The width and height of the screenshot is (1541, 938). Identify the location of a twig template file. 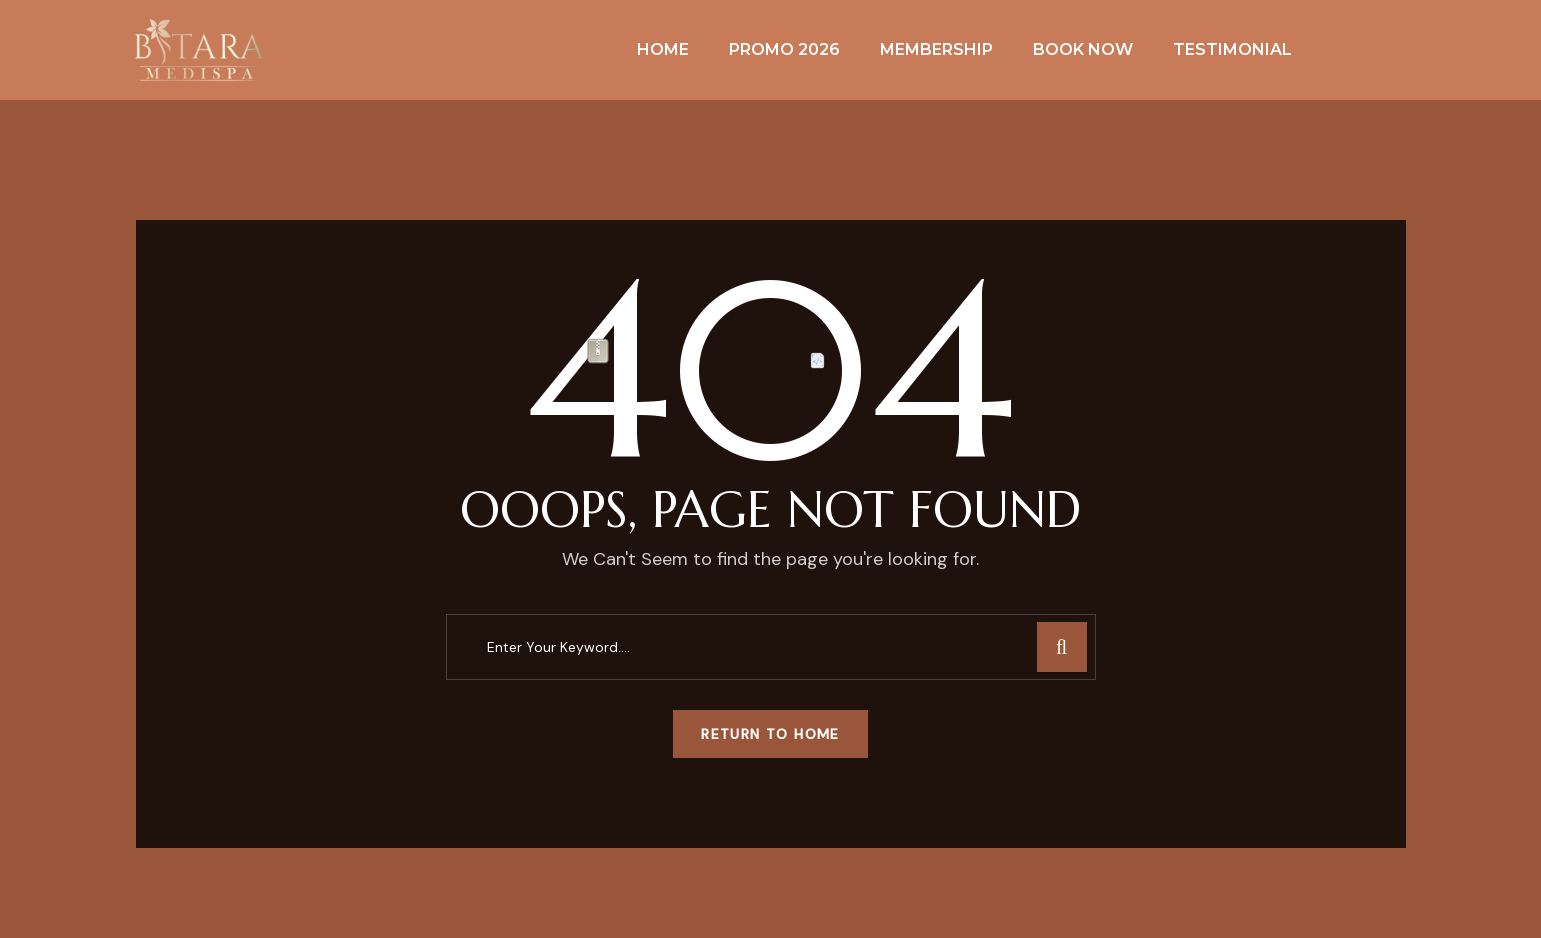
(817, 360).